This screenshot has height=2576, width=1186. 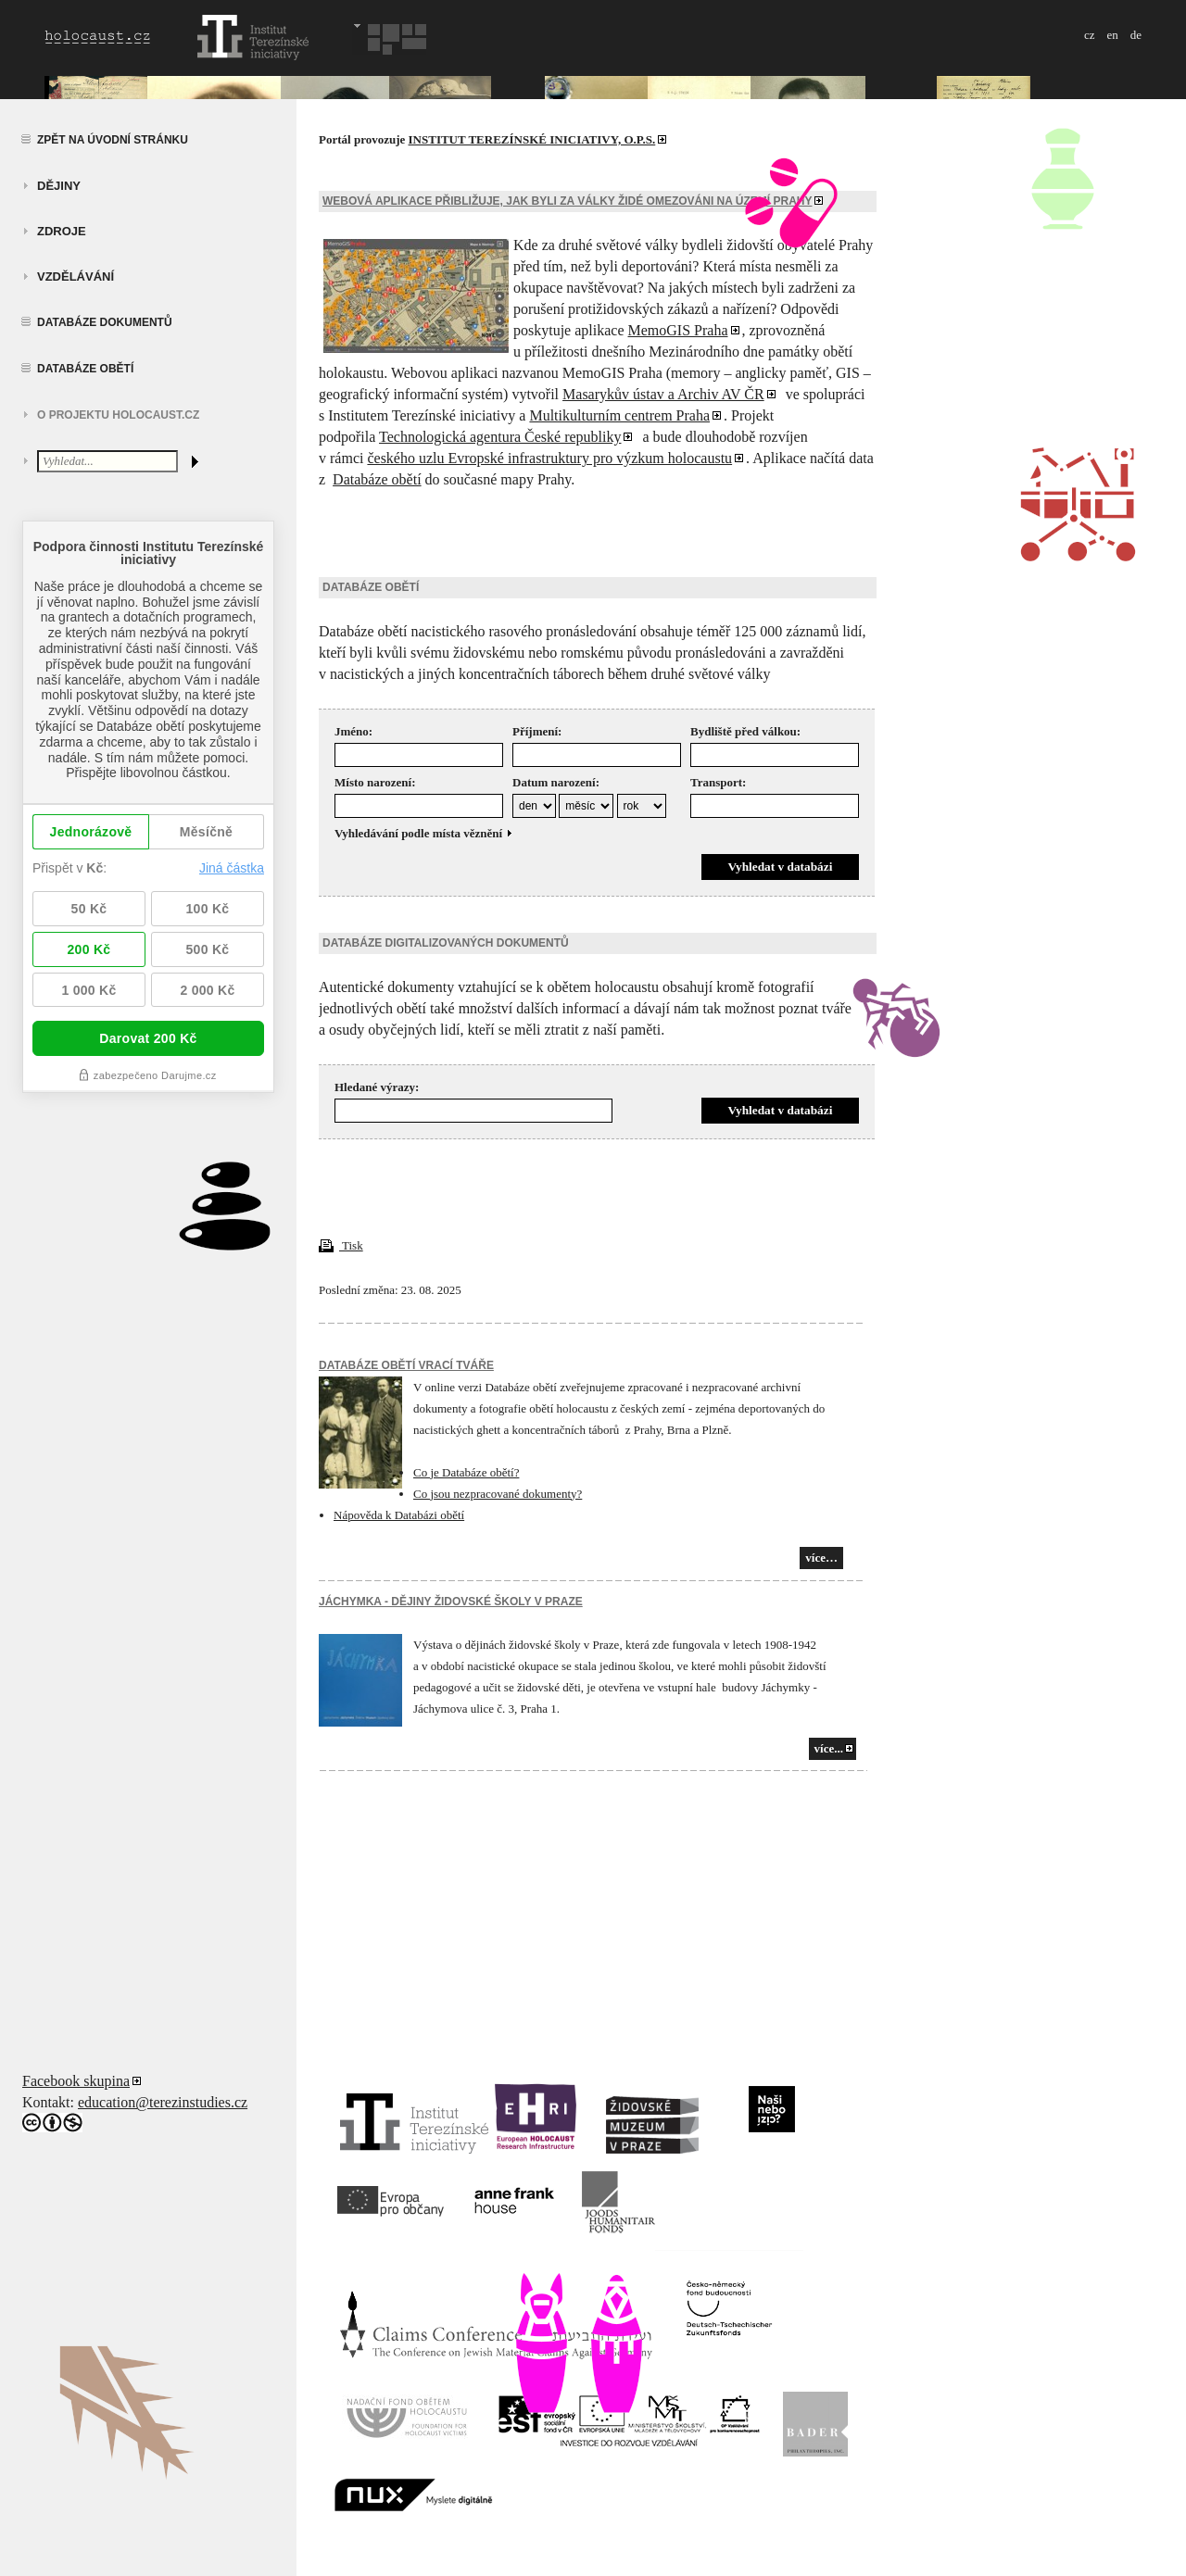 I want to click on select spiked tail attack for creature, so click(x=125, y=2412).